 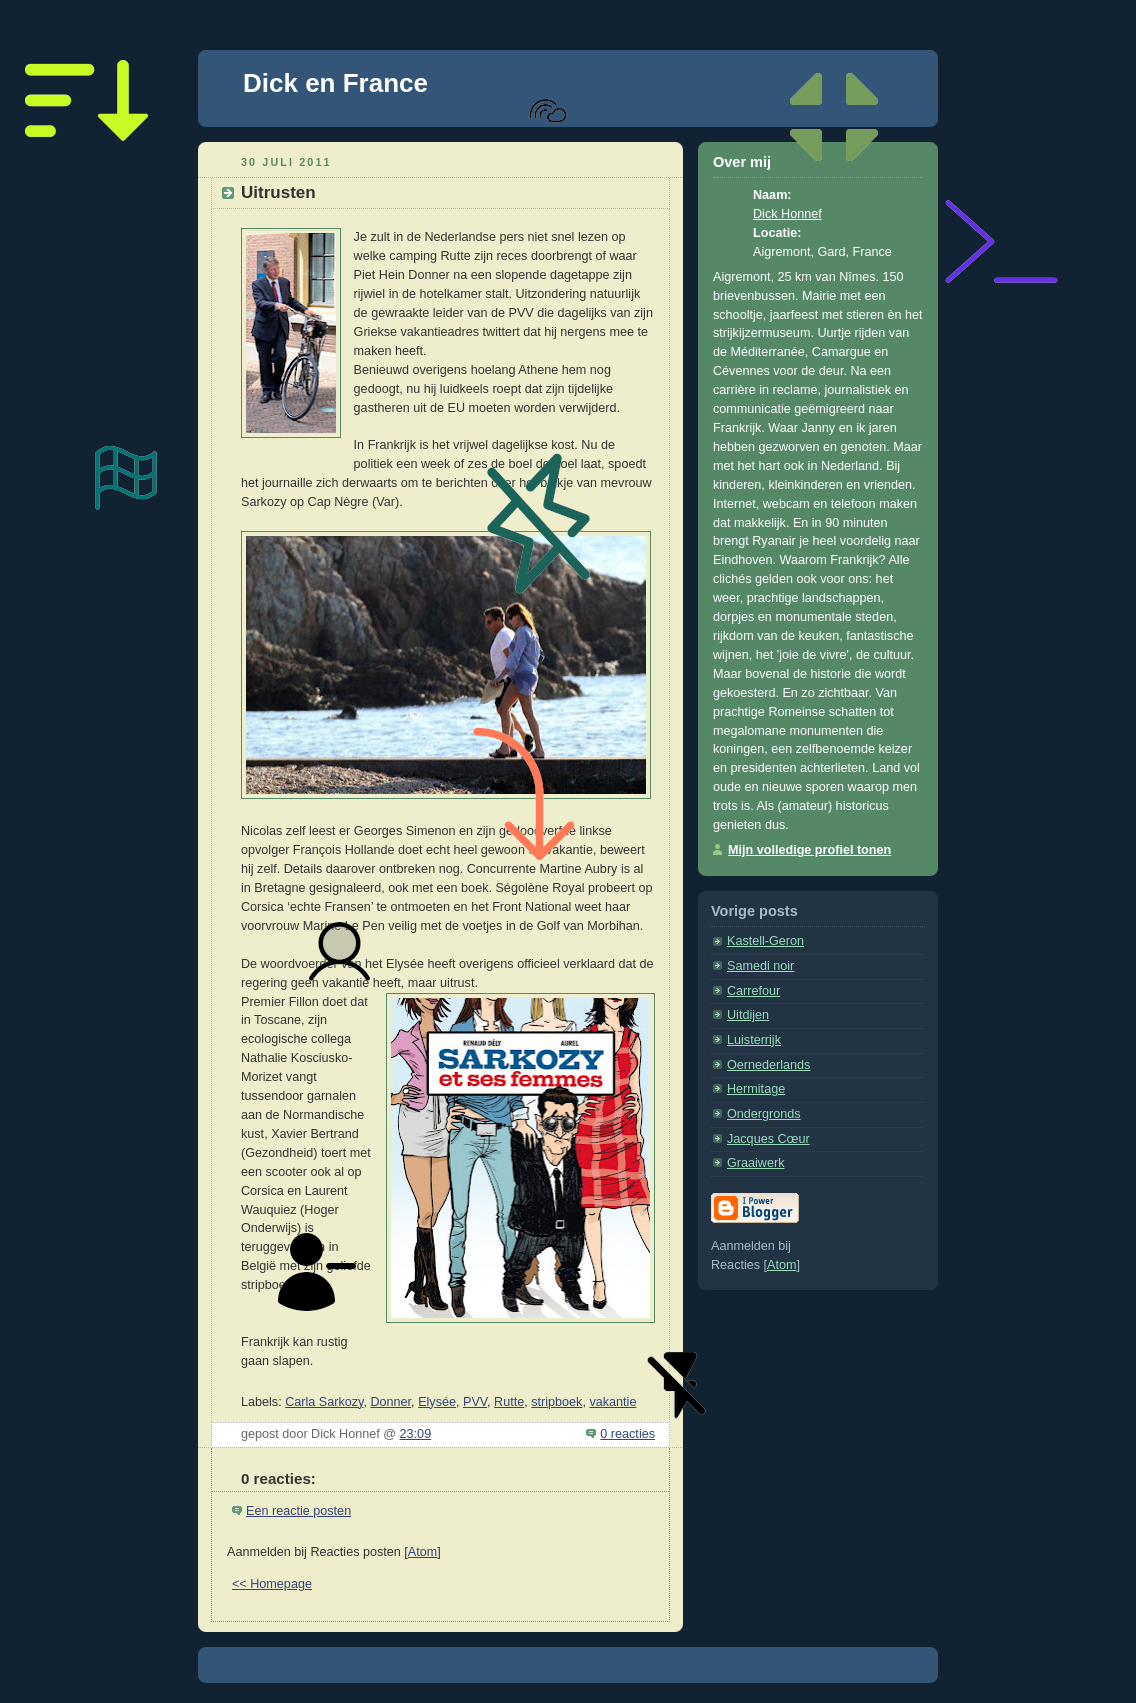 I want to click on exit fullscreen mode, so click(x=834, y=117).